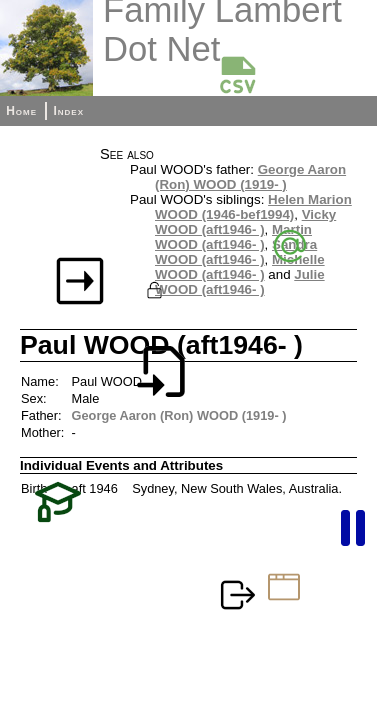 Image resolution: width=377 pixels, height=720 pixels. I want to click on open a new browser window, so click(284, 587).